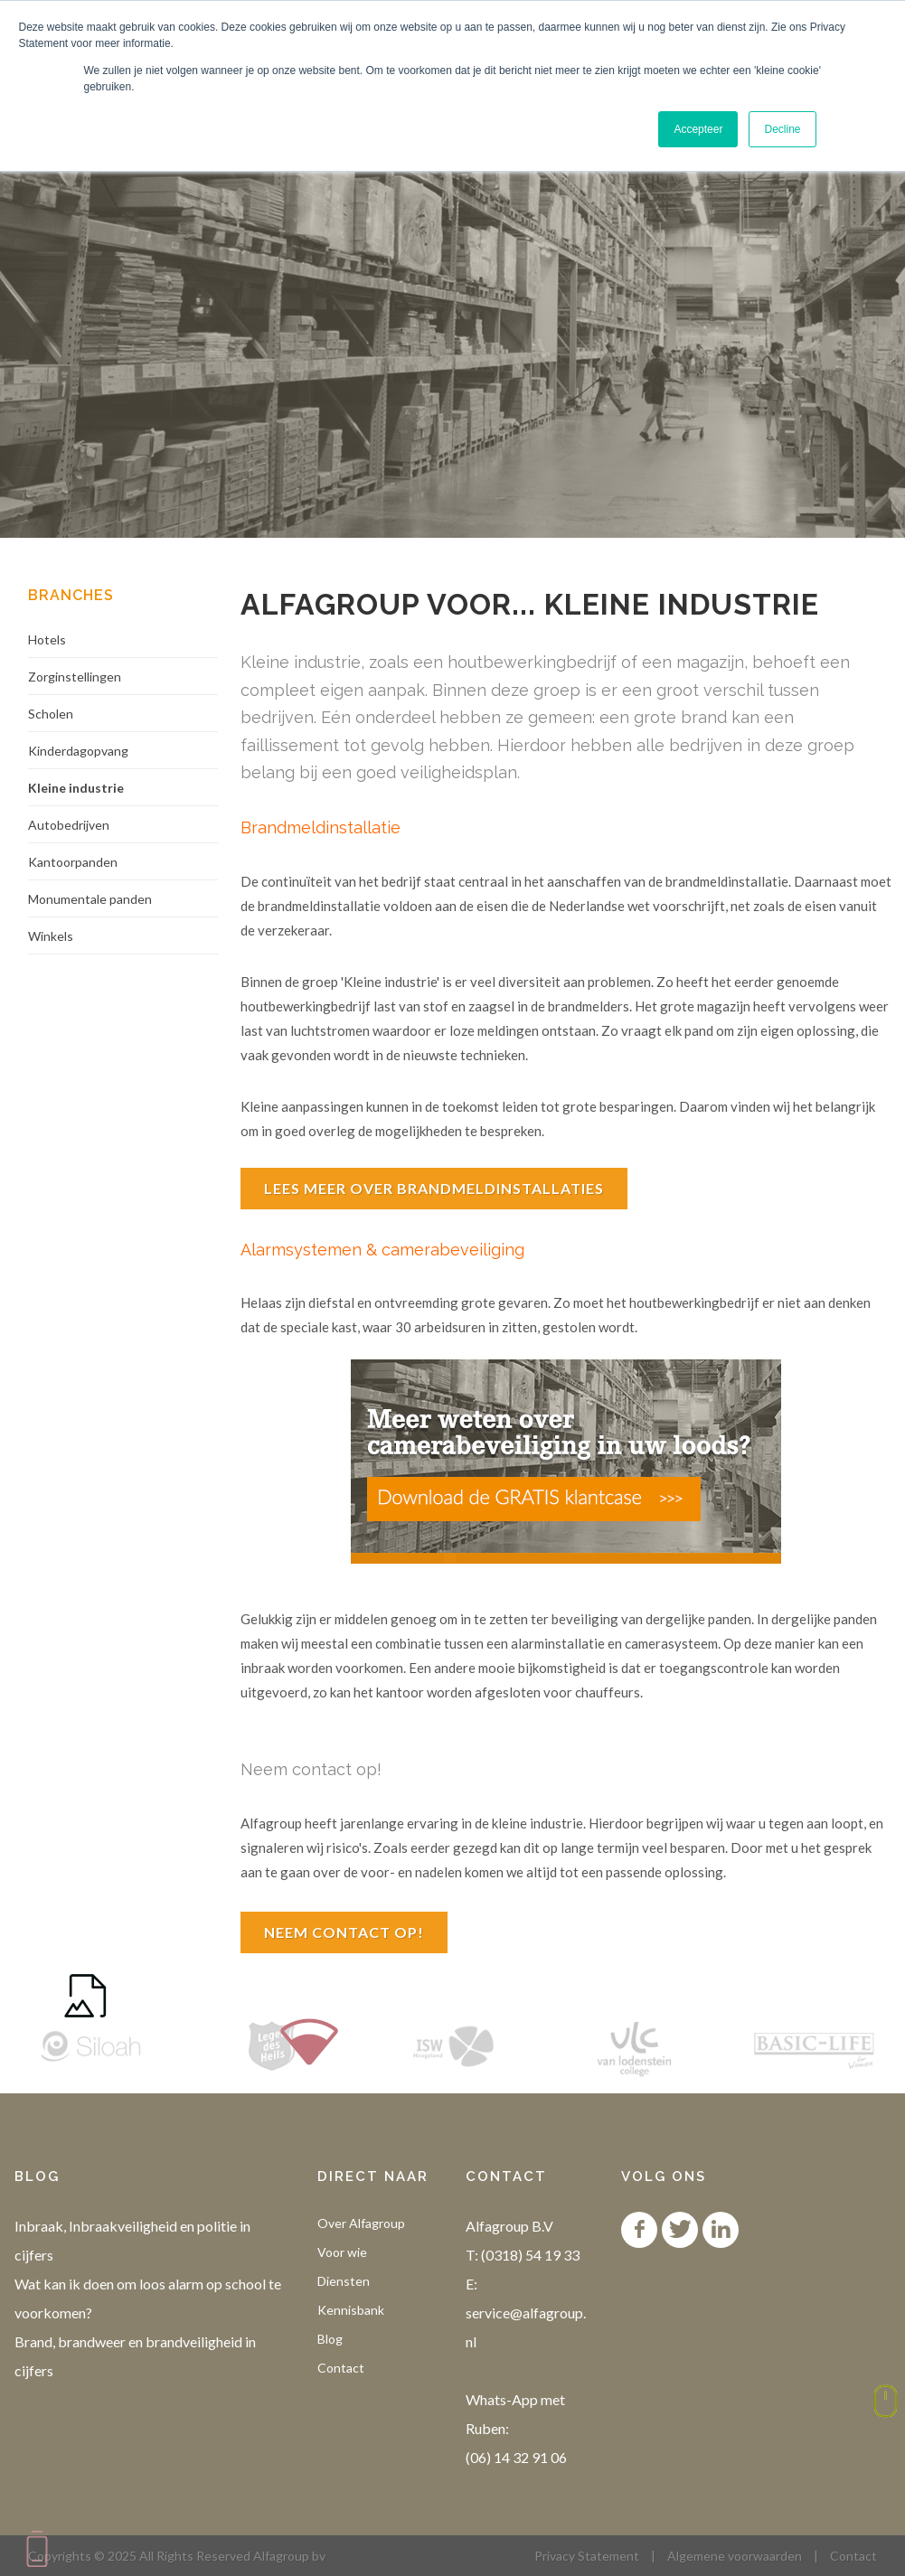  What do you see at coordinates (885, 2401) in the screenshot?
I see `mouse input device indicator` at bounding box center [885, 2401].